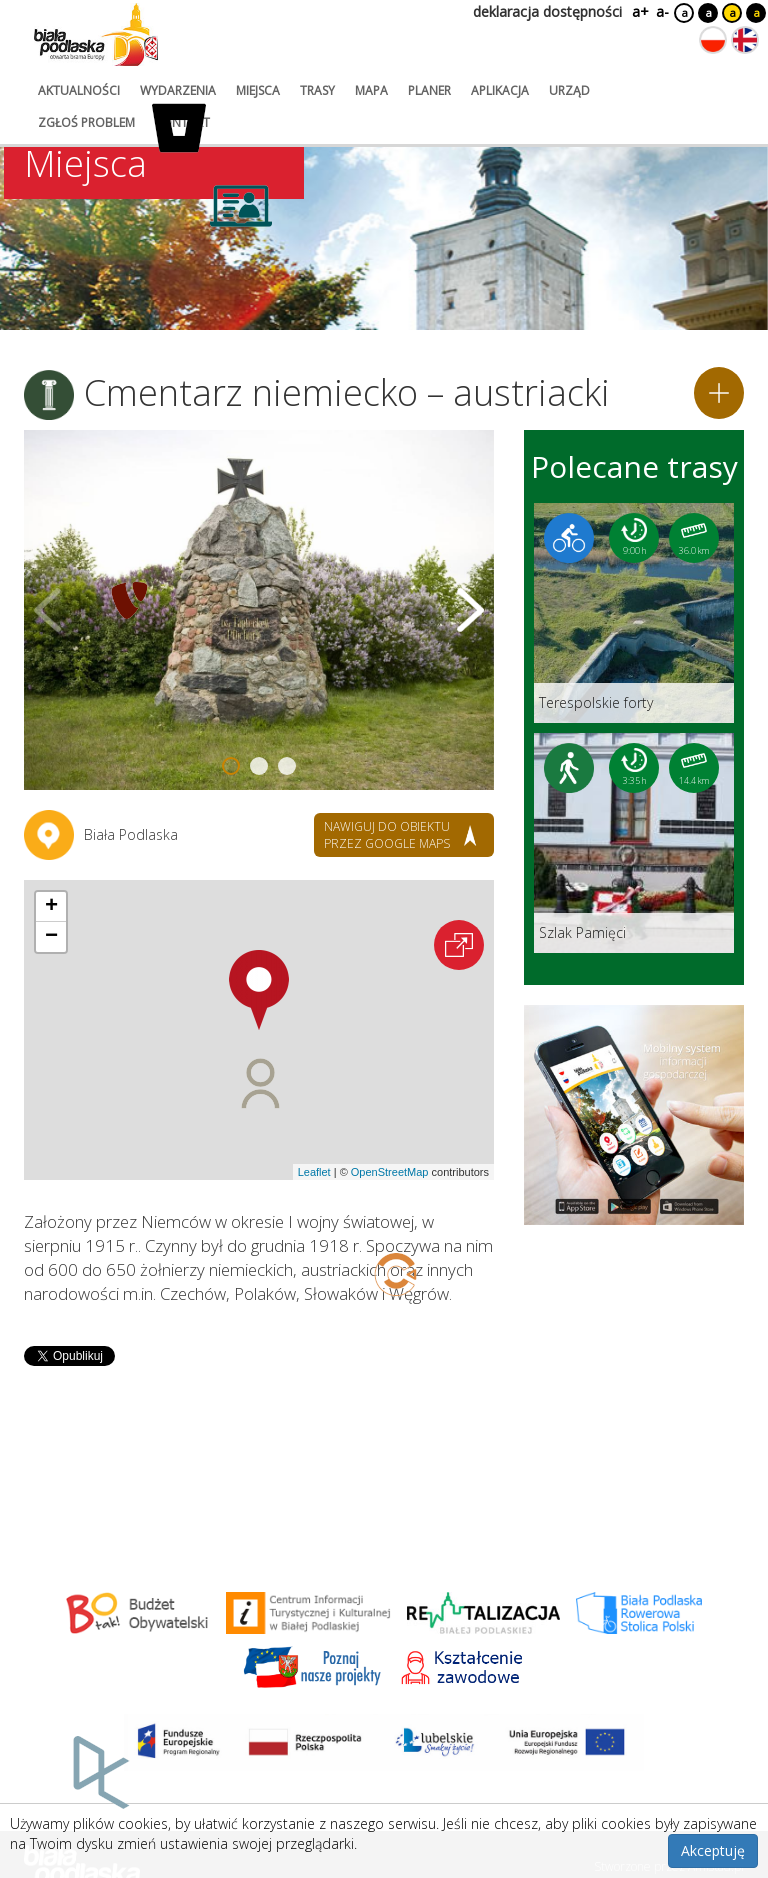  What do you see at coordinates (260, 1084) in the screenshot?
I see `view your profile` at bounding box center [260, 1084].